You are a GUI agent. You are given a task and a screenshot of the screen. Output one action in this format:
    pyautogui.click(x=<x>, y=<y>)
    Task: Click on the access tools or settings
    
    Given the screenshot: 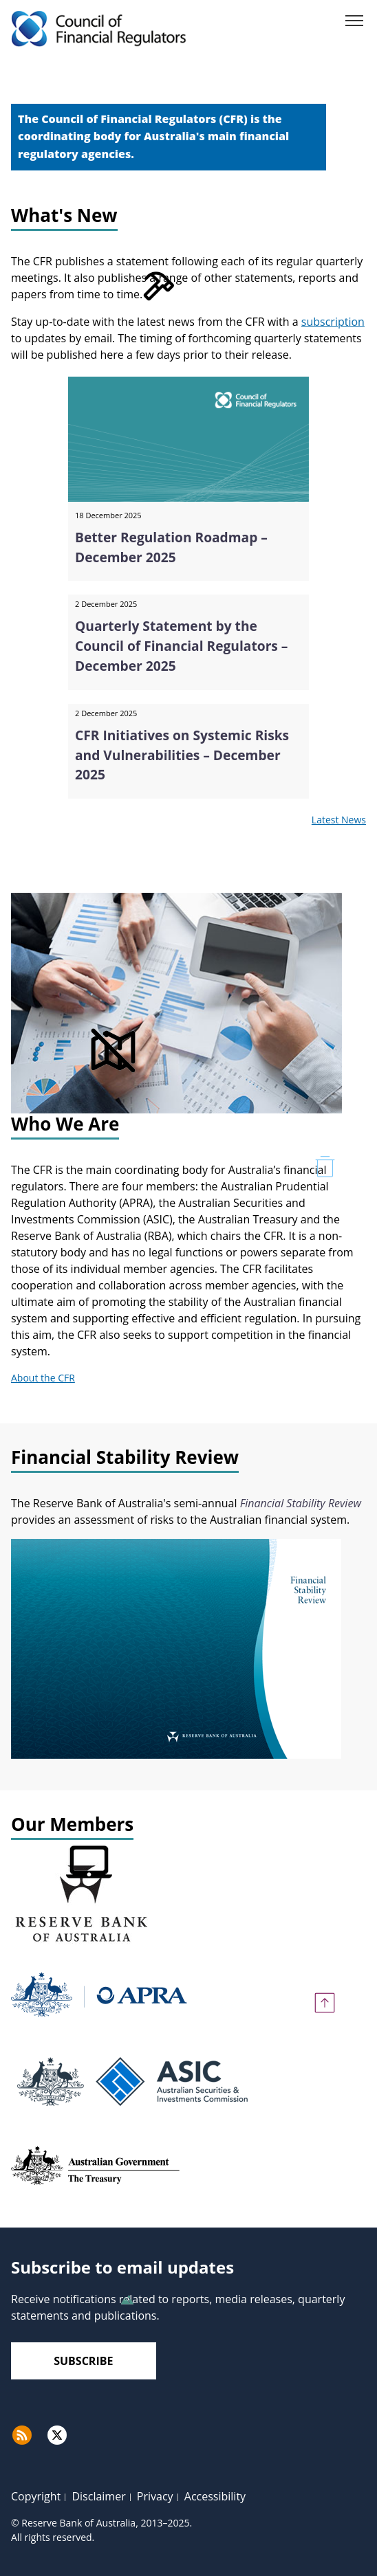 What is the action you would take?
    pyautogui.click(x=158, y=287)
    